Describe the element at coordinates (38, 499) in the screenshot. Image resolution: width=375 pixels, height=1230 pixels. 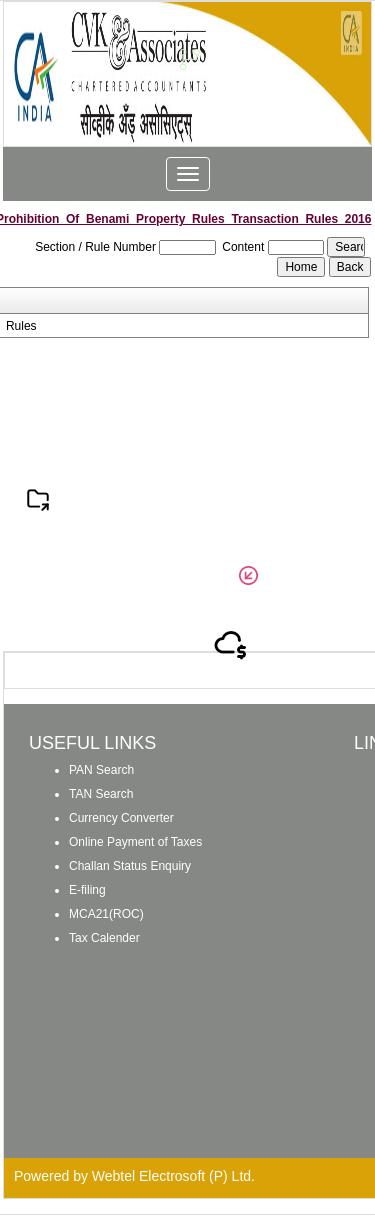
I see `share a folder with others` at that location.